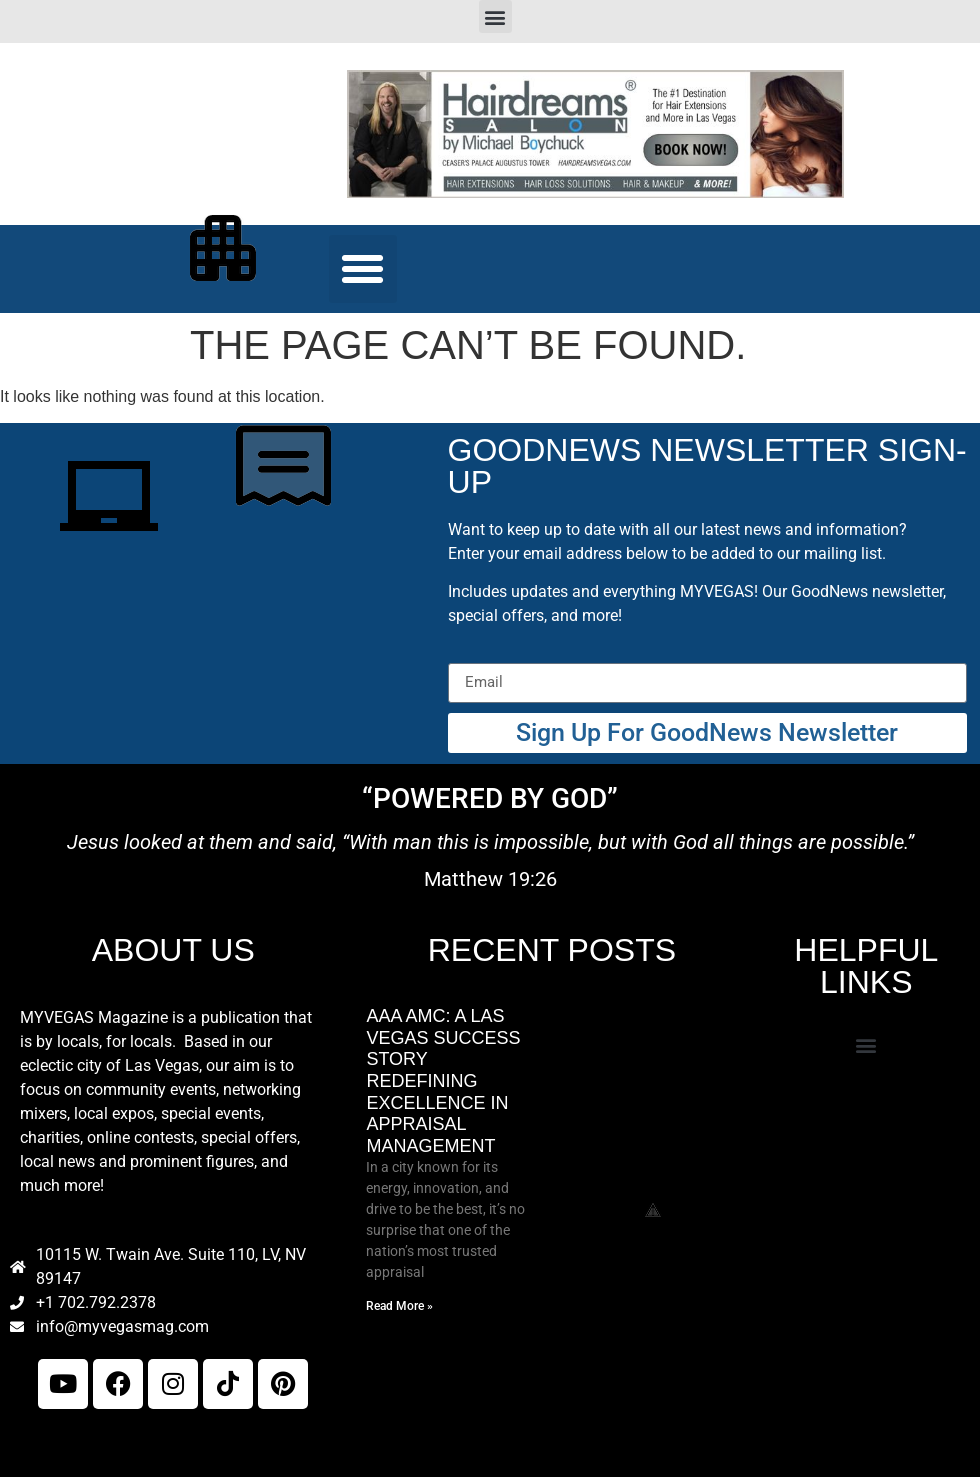 Image resolution: width=980 pixels, height=1477 pixels. Describe the element at coordinates (653, 1210) in the screenshot. I see `view image details or metadata` at that location.